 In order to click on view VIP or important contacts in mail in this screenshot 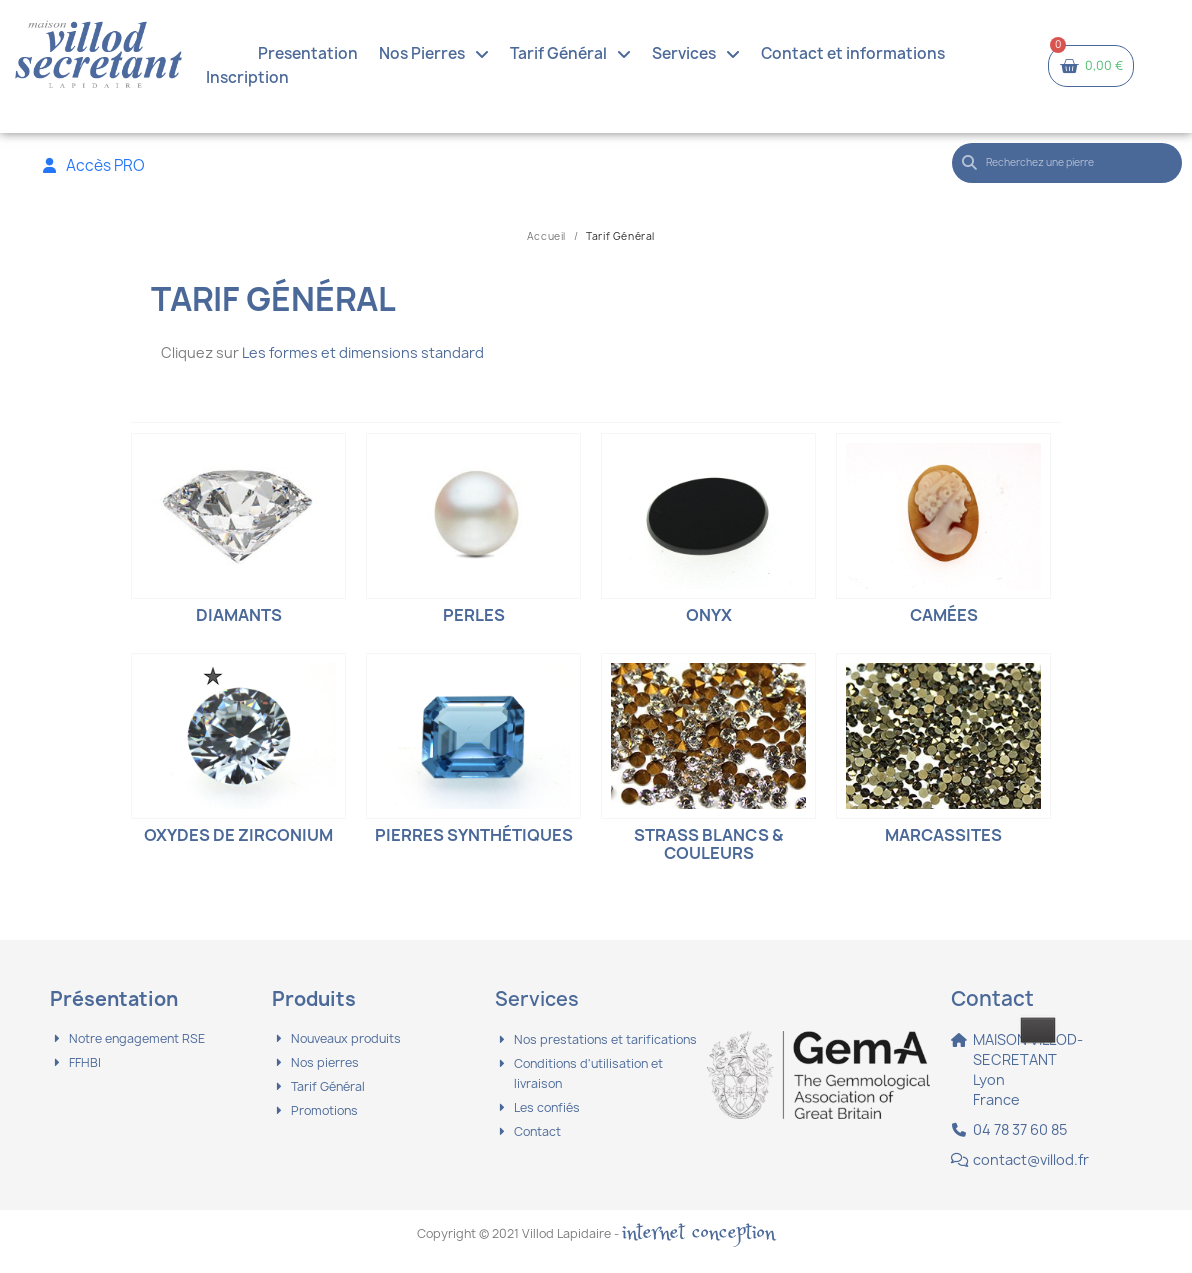, I will do `click(213, 676)`.